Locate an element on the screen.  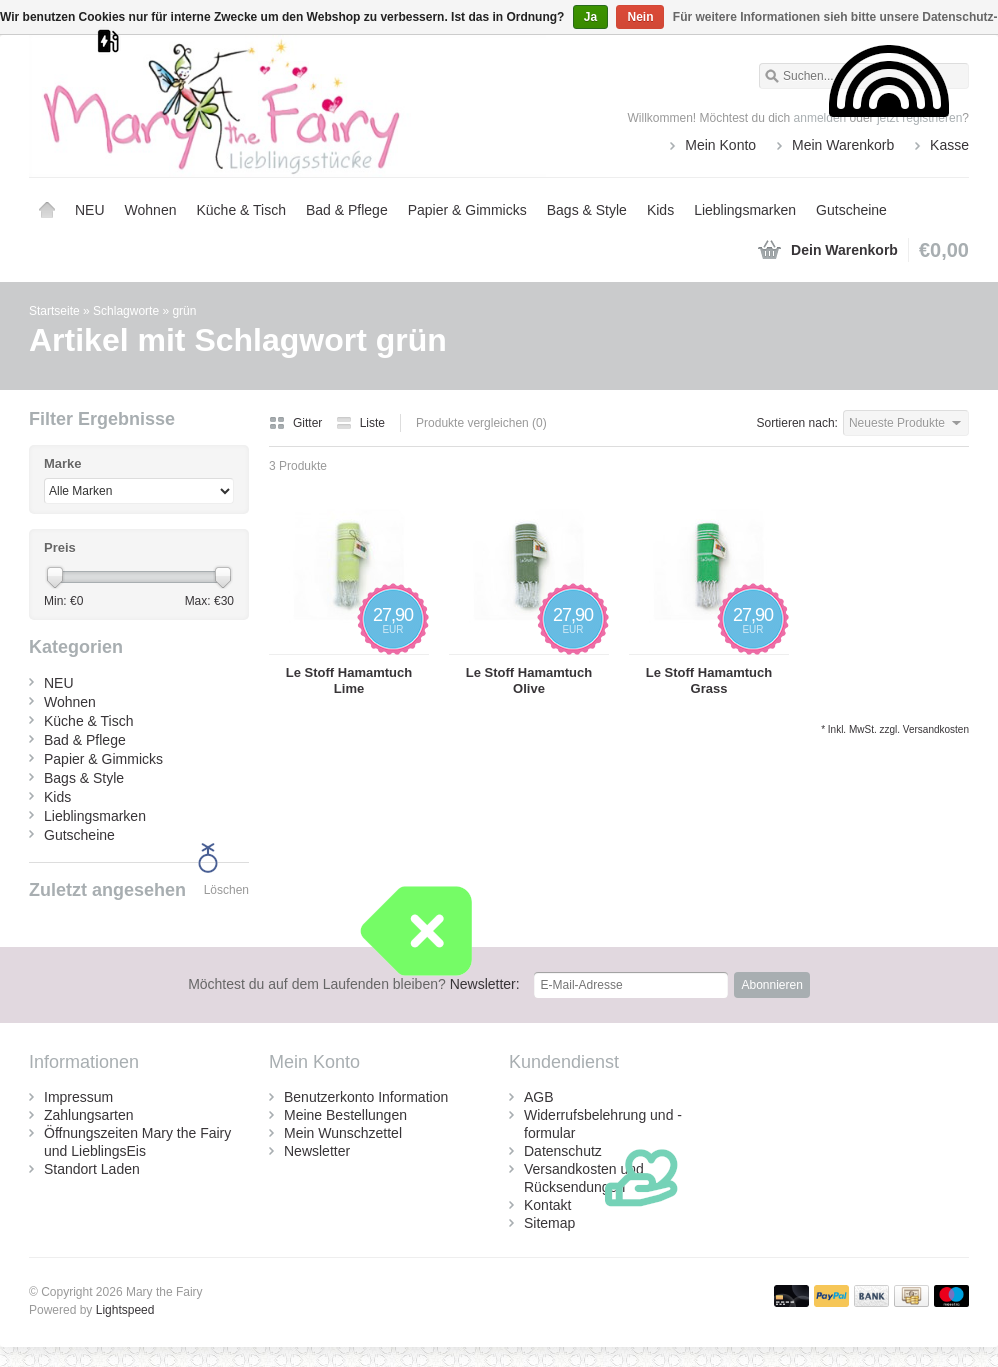
indicates nonbinary gender identity option is located at coordinates (208, 858).